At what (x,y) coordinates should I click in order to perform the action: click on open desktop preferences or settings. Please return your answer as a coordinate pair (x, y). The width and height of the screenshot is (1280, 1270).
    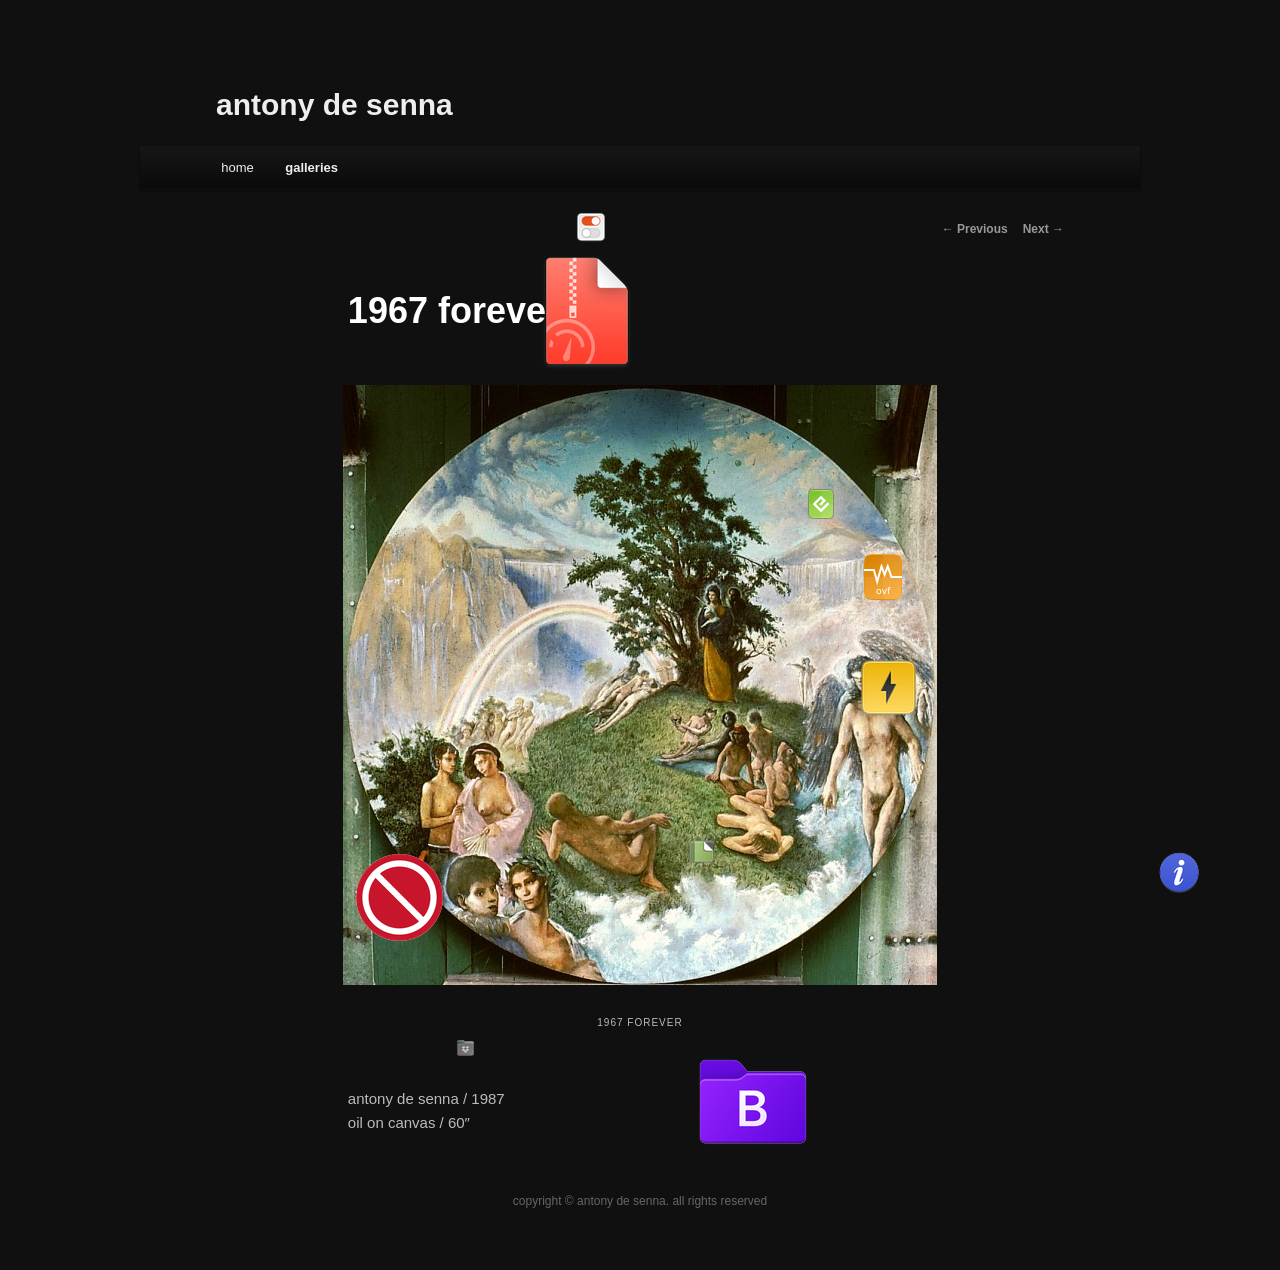
    Looking at the image, I should click on (591, 227).